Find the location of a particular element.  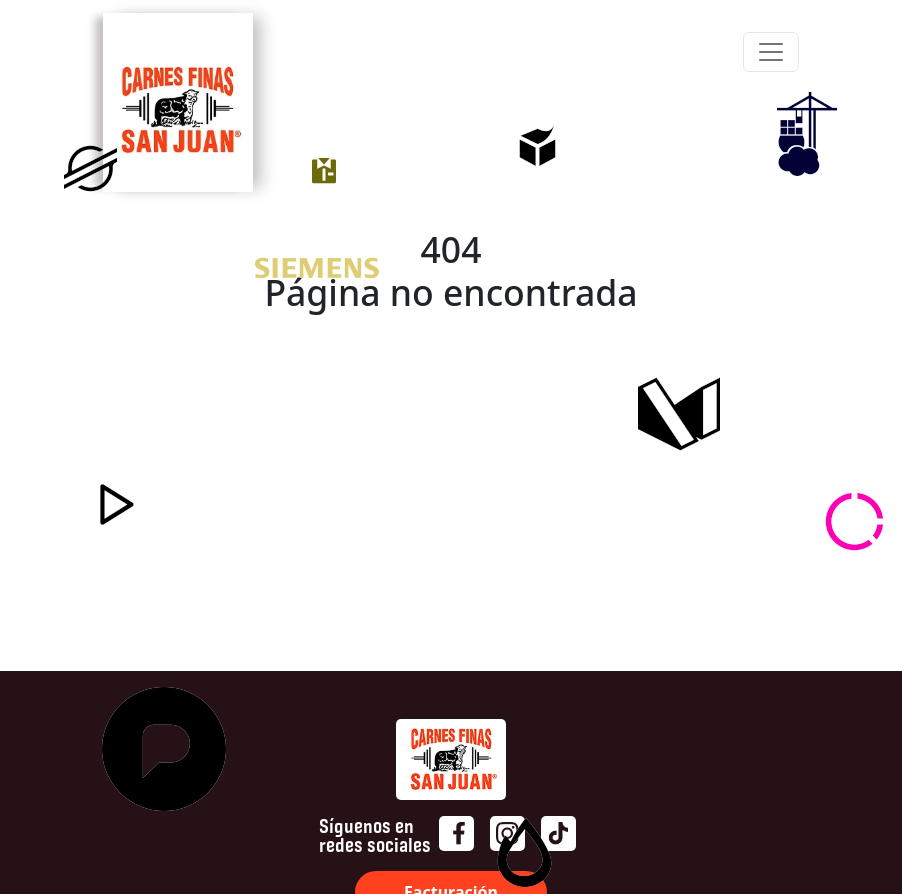

hono web framework logo is located at coordinates (524, 852).